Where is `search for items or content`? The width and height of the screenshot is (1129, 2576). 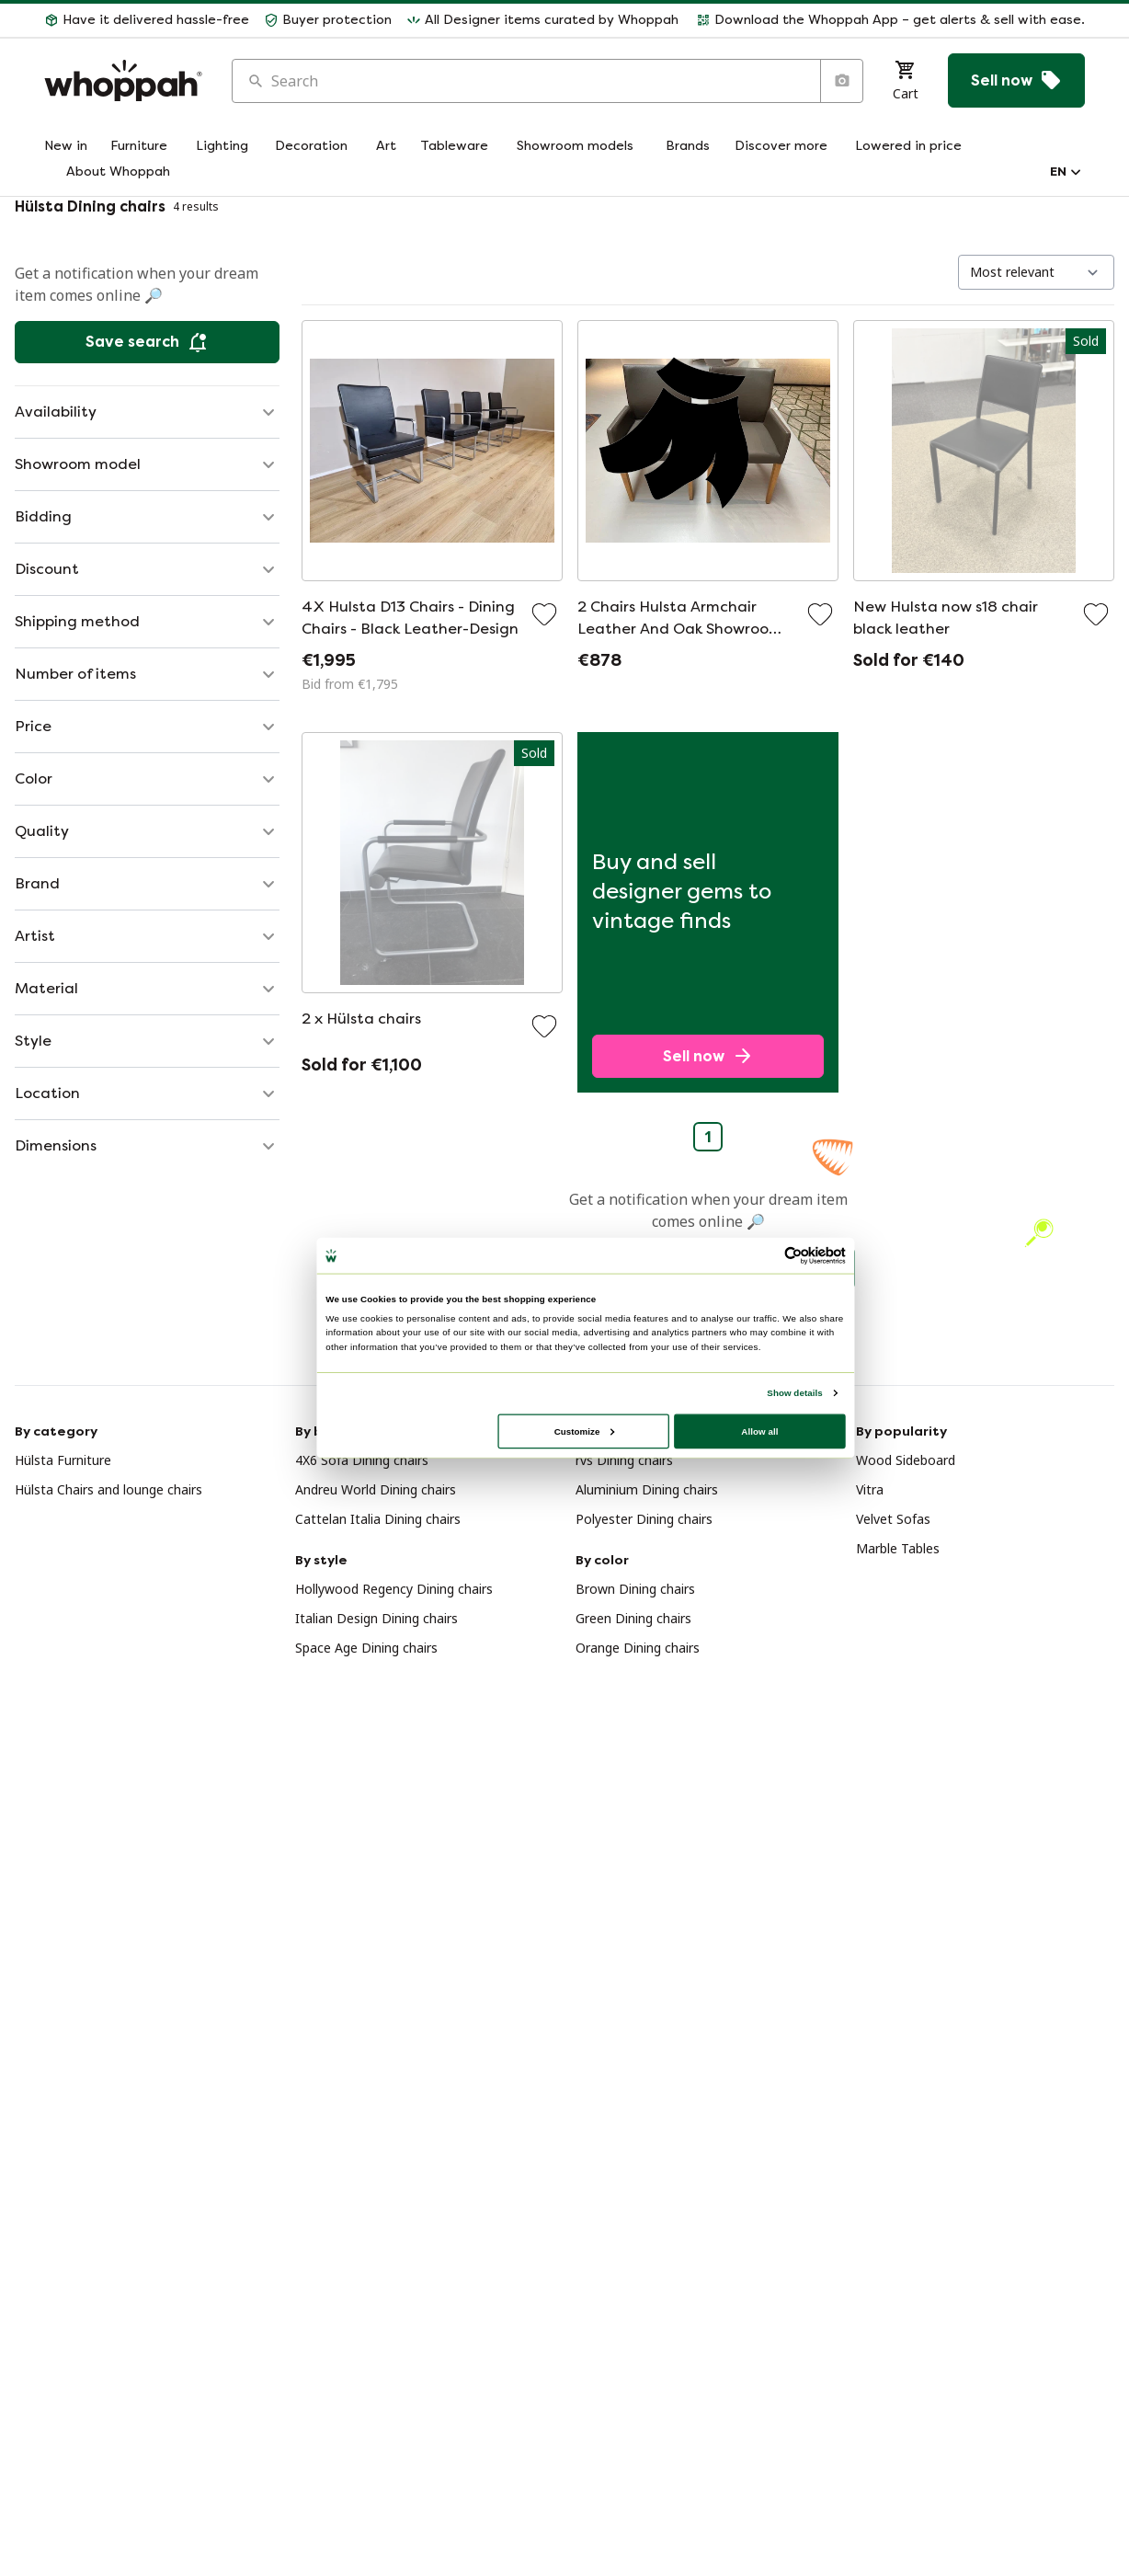 search for items or content is located at coordinates (1039, 1233).